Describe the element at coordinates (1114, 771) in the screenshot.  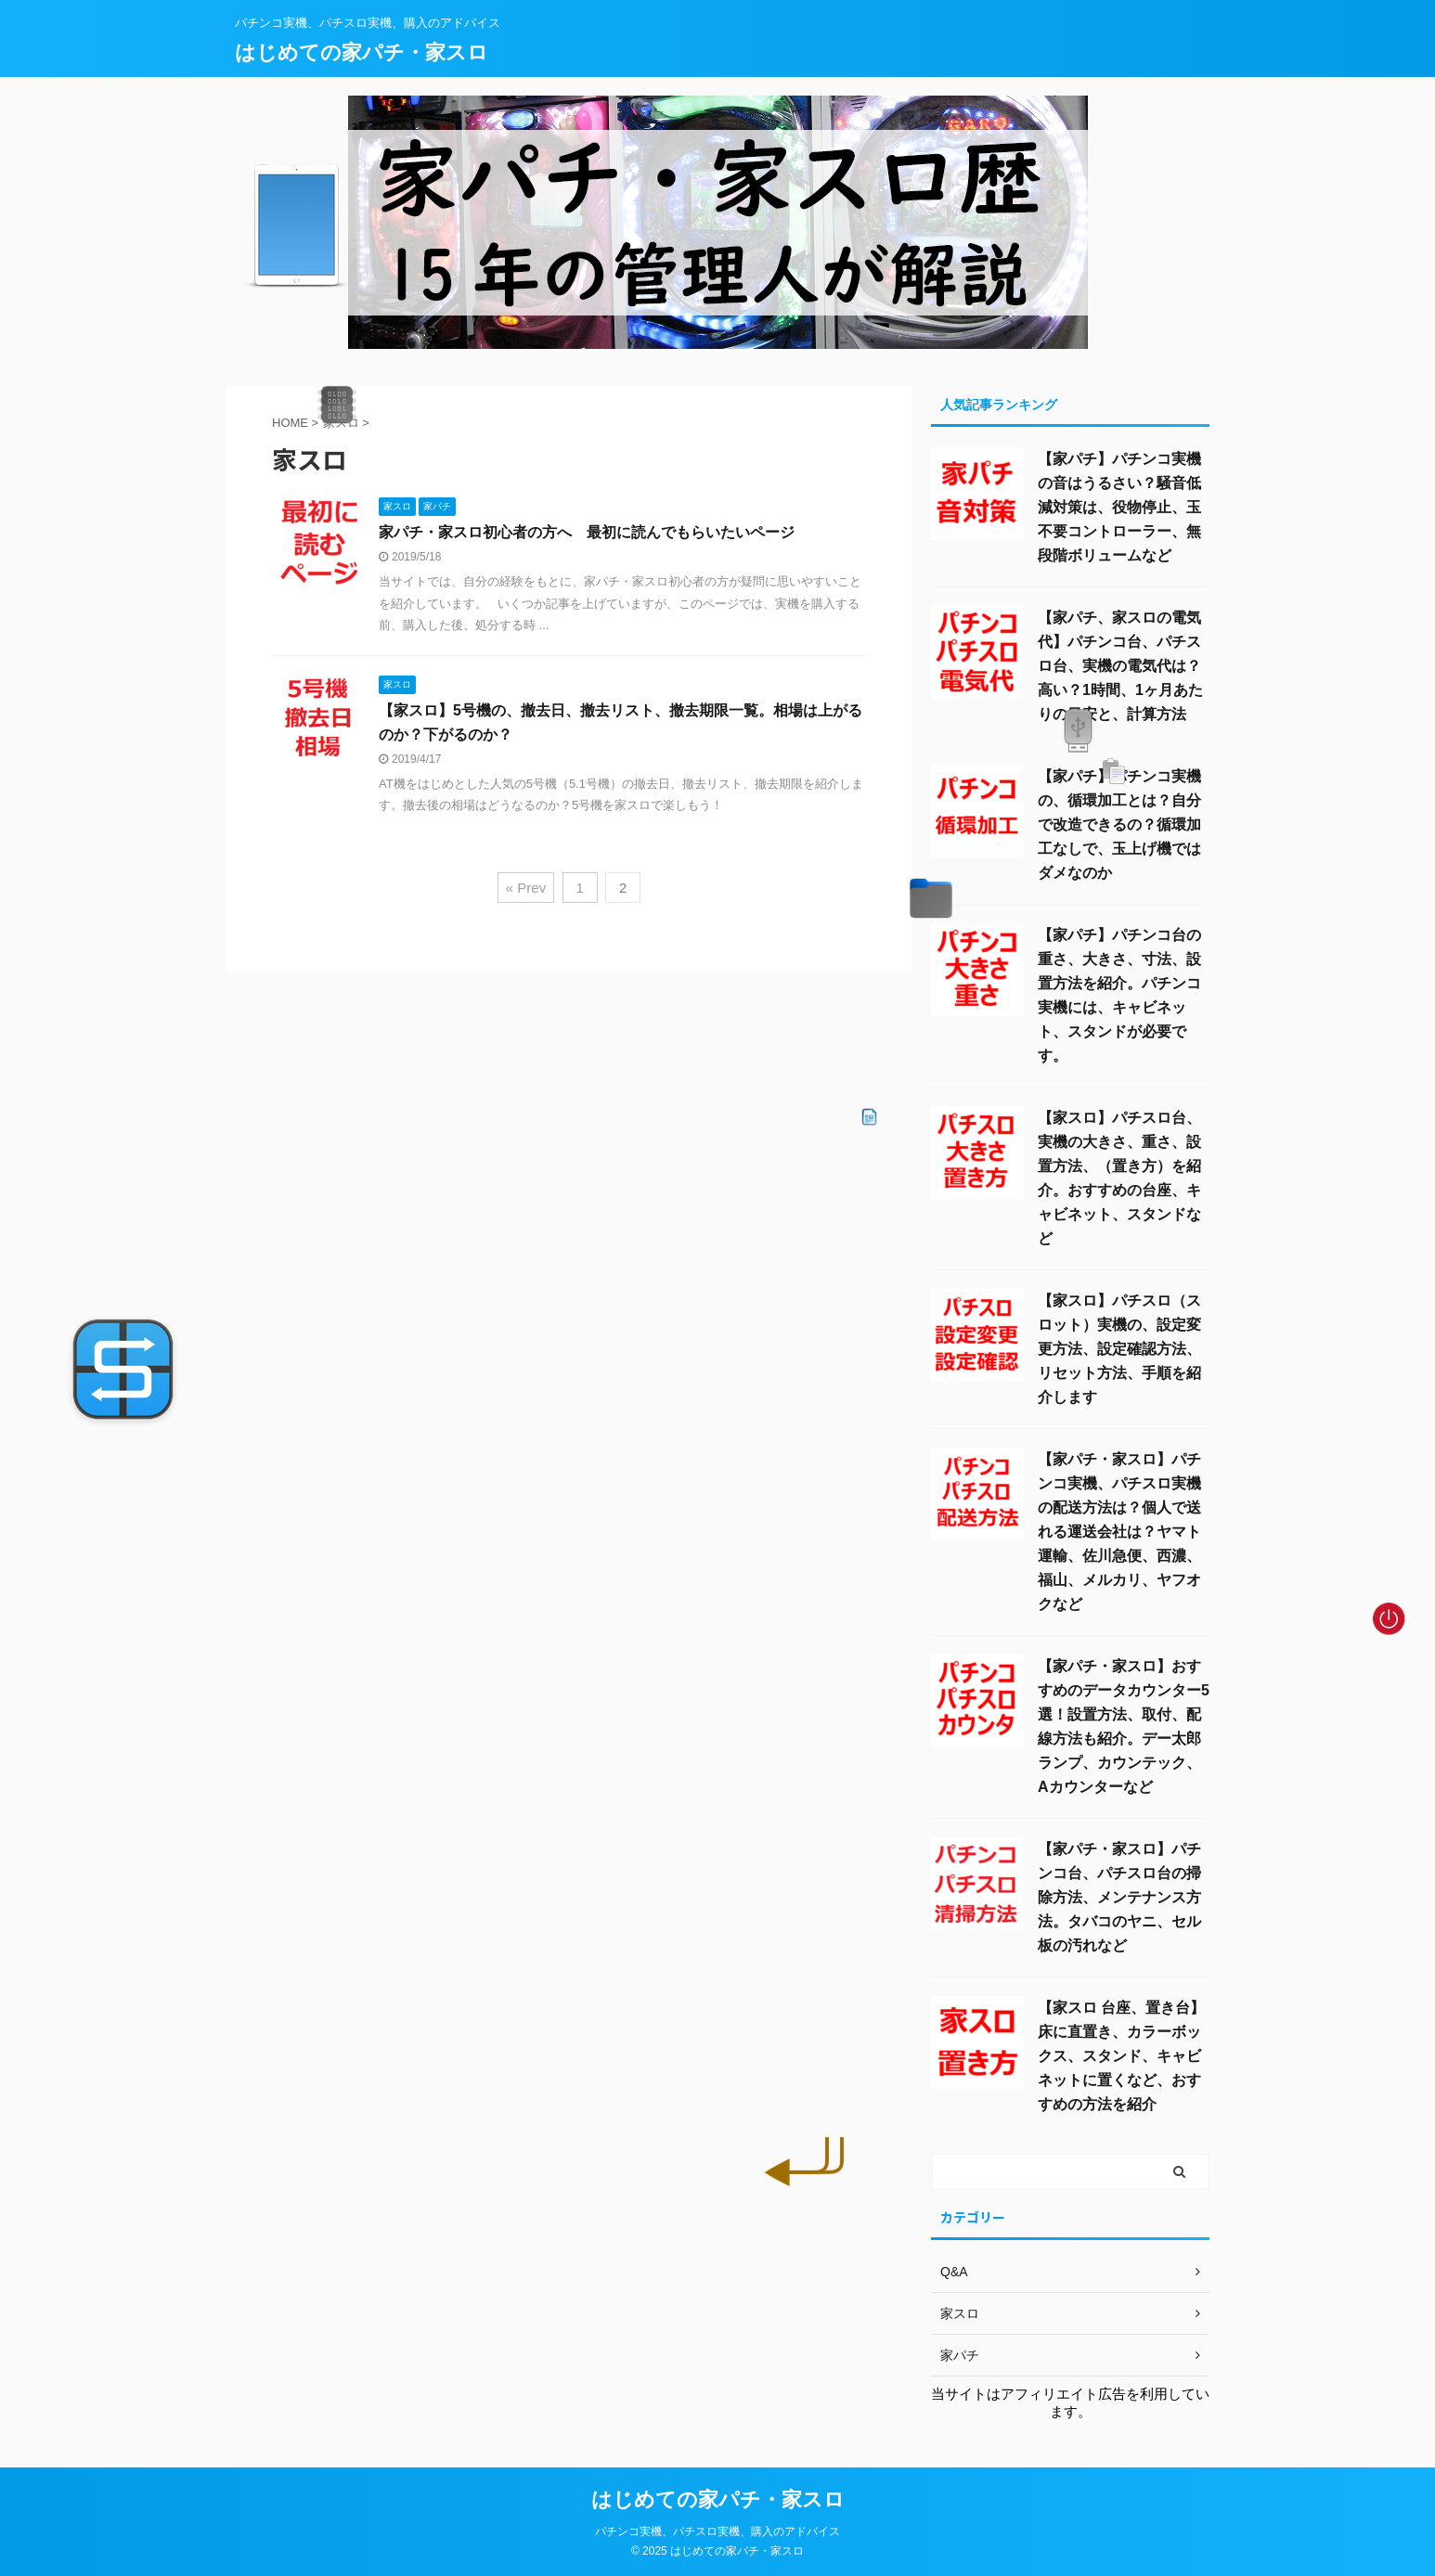
I see `paste content from clipboard` at that location.